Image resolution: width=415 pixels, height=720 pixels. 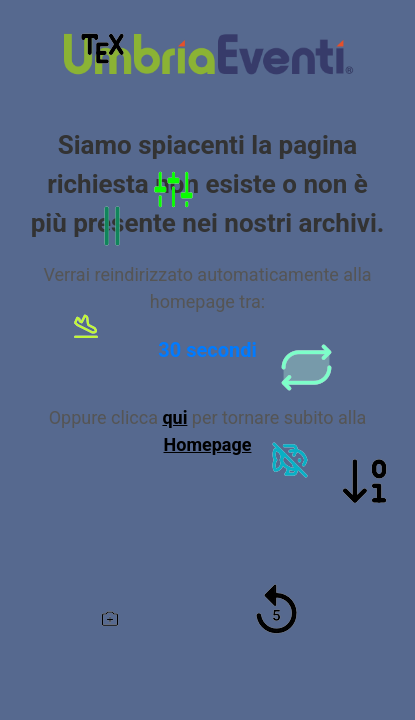 I want to click on toggle repeat mode for media playback, so click(x=306, y=367).